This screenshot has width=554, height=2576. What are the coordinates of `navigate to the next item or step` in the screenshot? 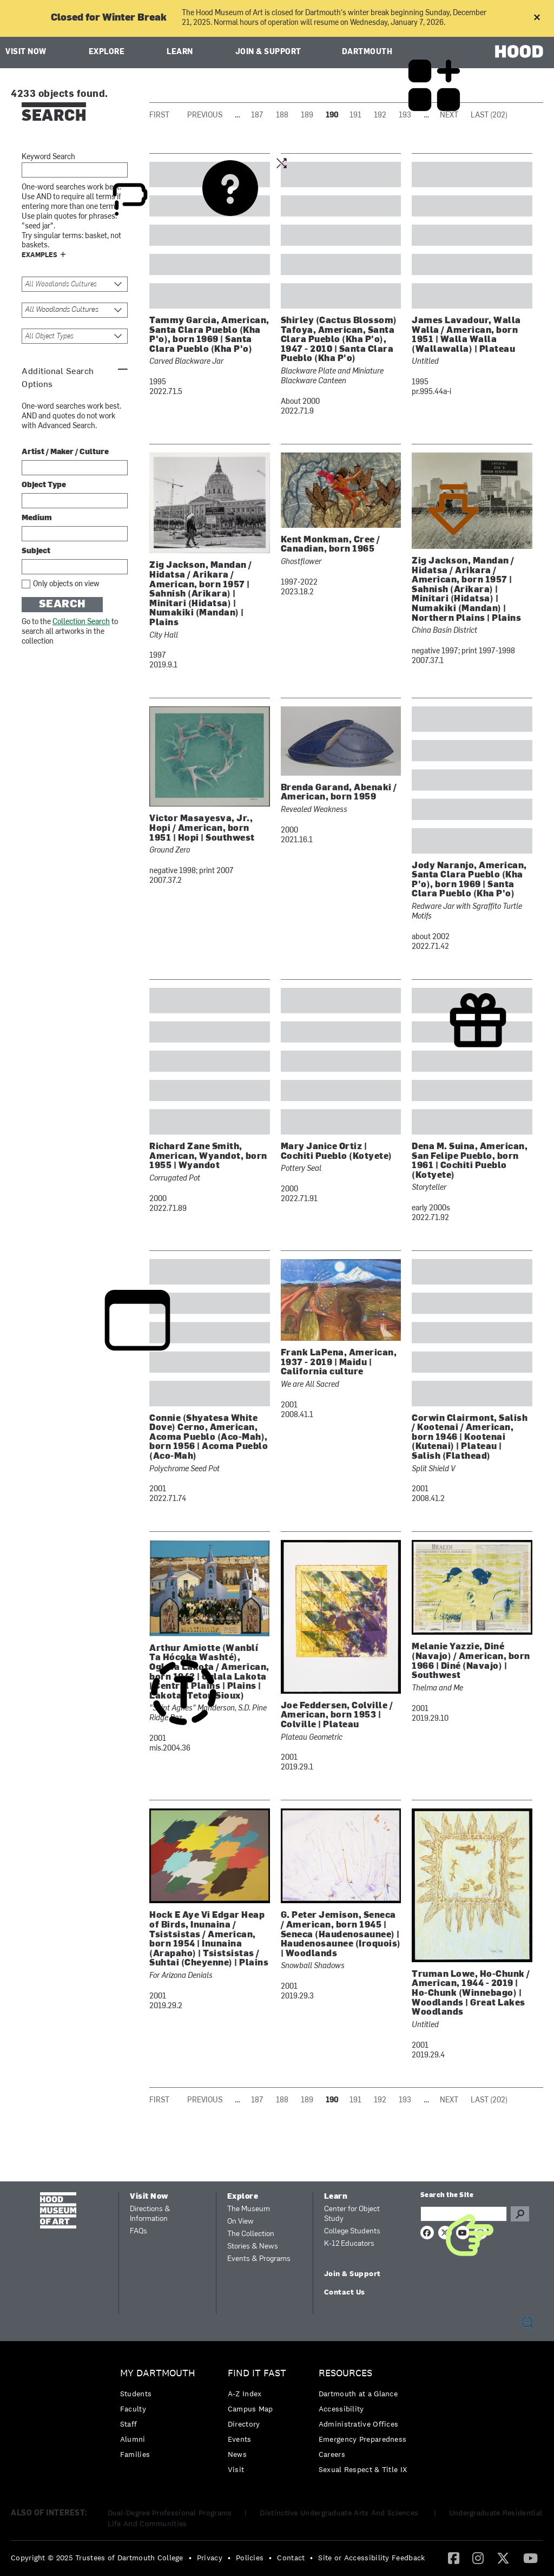 It's located at (469, 2236).